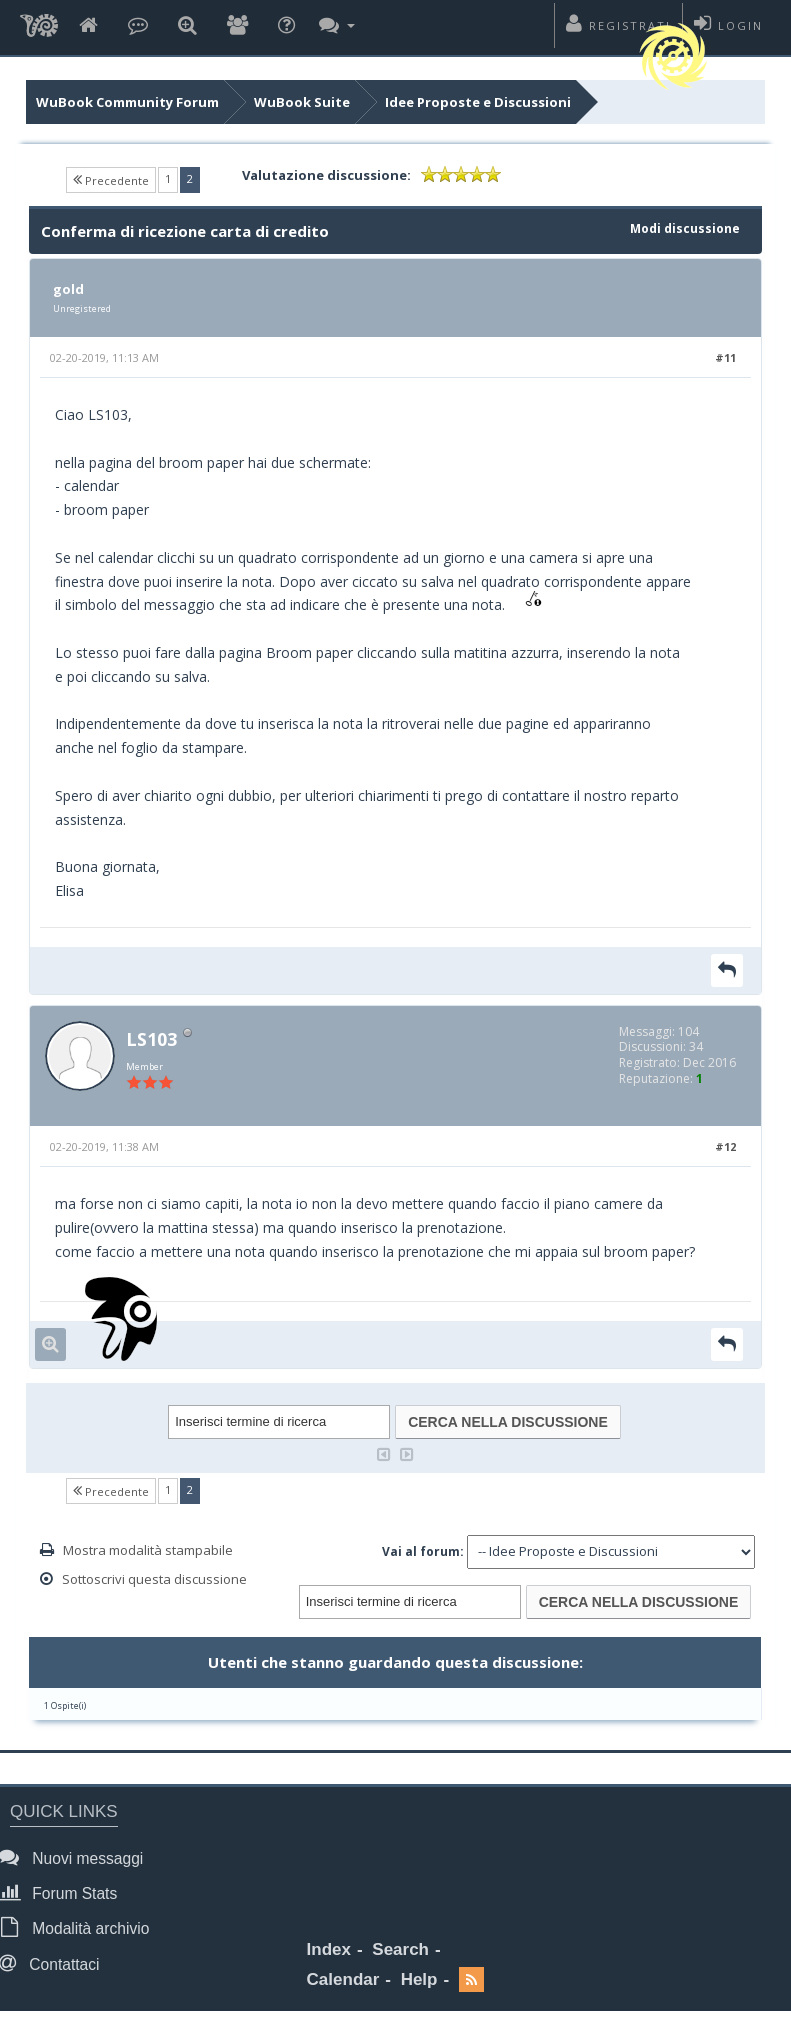 The image size is (791, 2032). What do you see at coordinates (673, 56) in the screenshot?
I see `activate overdrive or boost mode` at bounding box center [673, 56].